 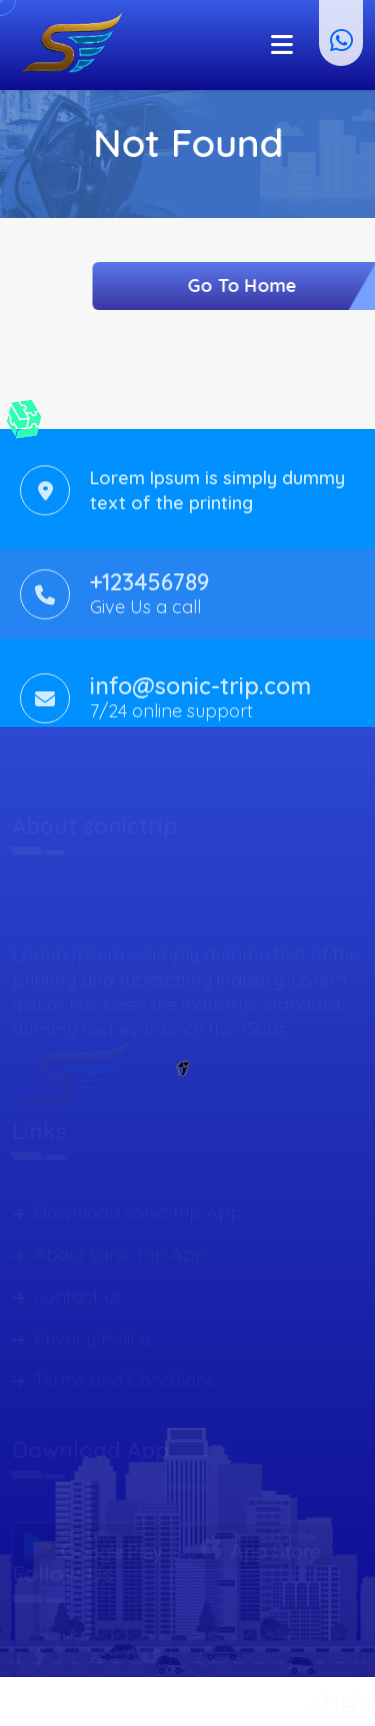 What do you see at coordinates (182, 1067) in the screenshot?
I see `indicates a racing or competition game mode` at bounding box center [182, 1067].